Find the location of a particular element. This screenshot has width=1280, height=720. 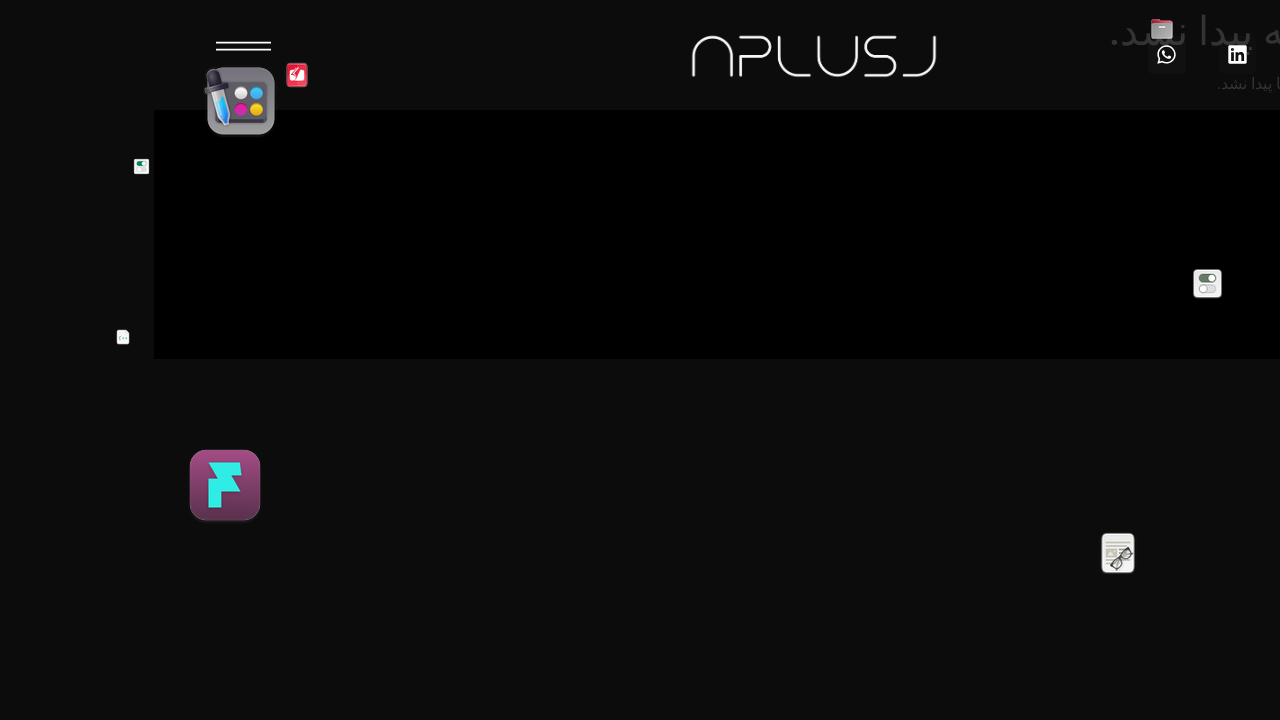

a C++ source code file is located at coordinates (123, 337).